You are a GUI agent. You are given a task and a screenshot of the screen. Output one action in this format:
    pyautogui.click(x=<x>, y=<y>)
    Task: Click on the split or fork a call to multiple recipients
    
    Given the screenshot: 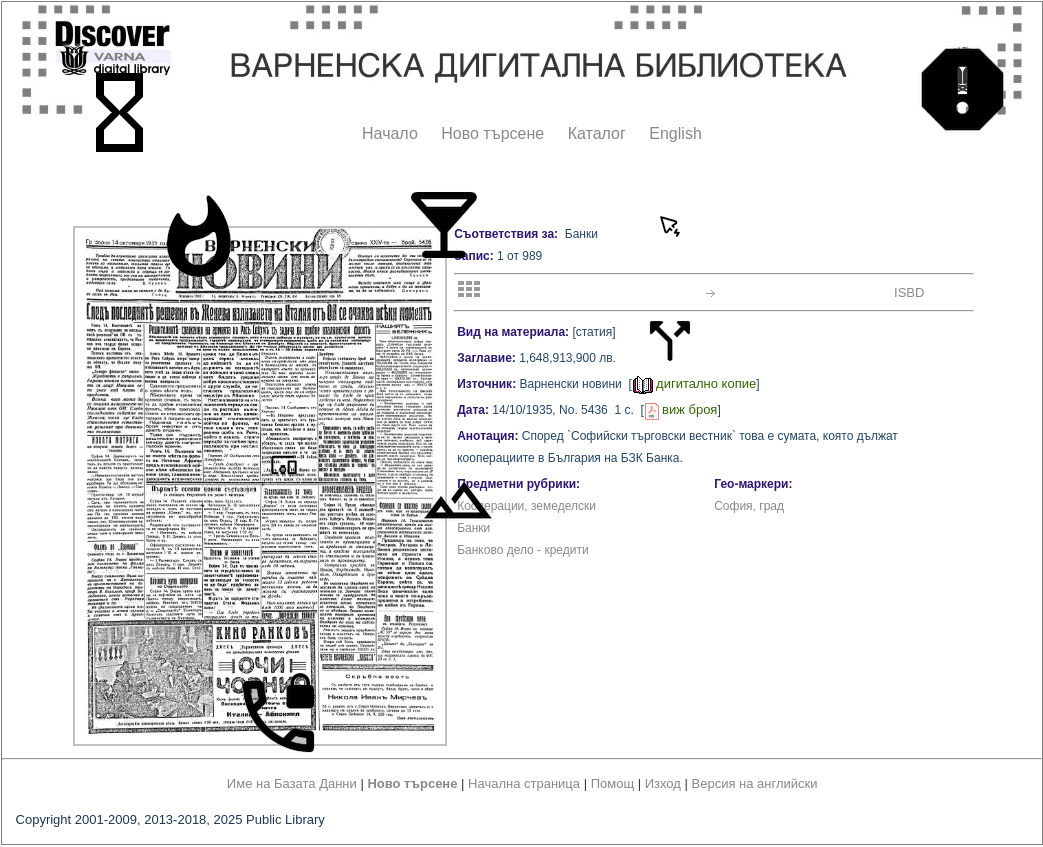 What is the action you would take?
    pyautogui.click(x=670, y=341)
    